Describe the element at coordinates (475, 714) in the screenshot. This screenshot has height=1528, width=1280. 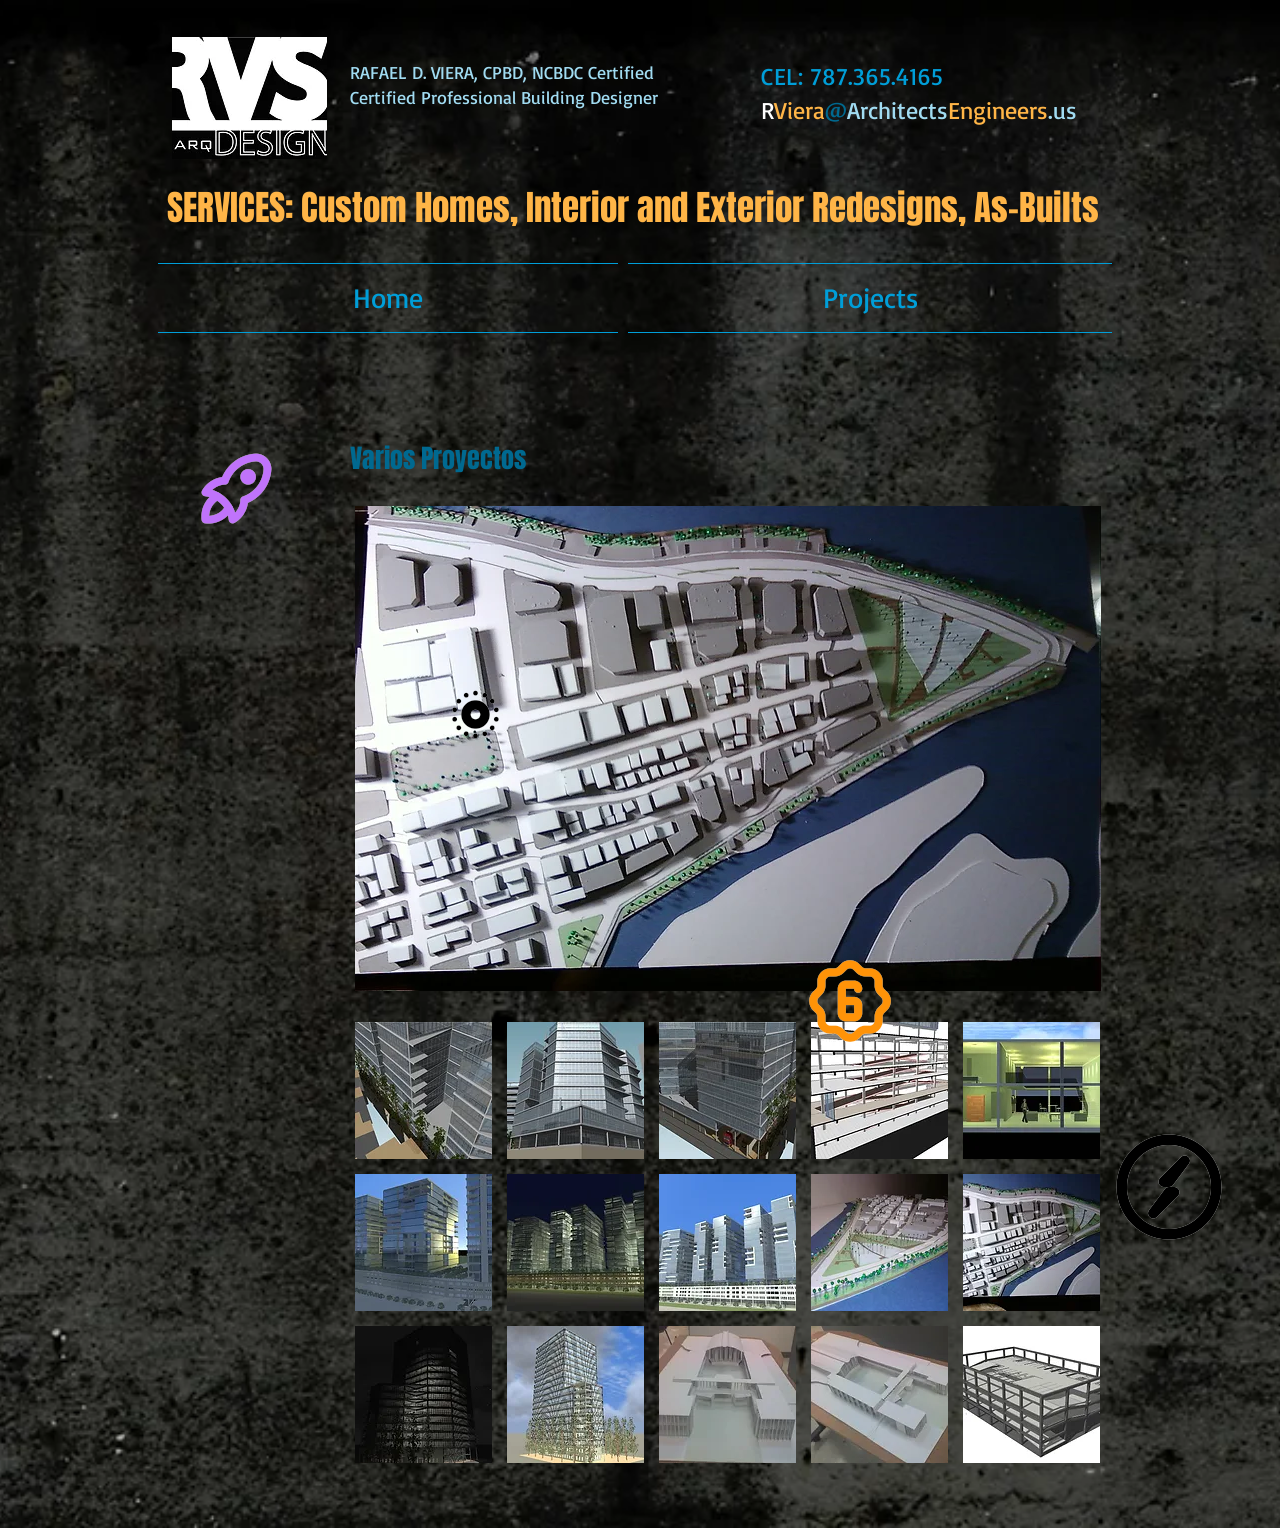
I see `indicates live photo mode is active` at that location.